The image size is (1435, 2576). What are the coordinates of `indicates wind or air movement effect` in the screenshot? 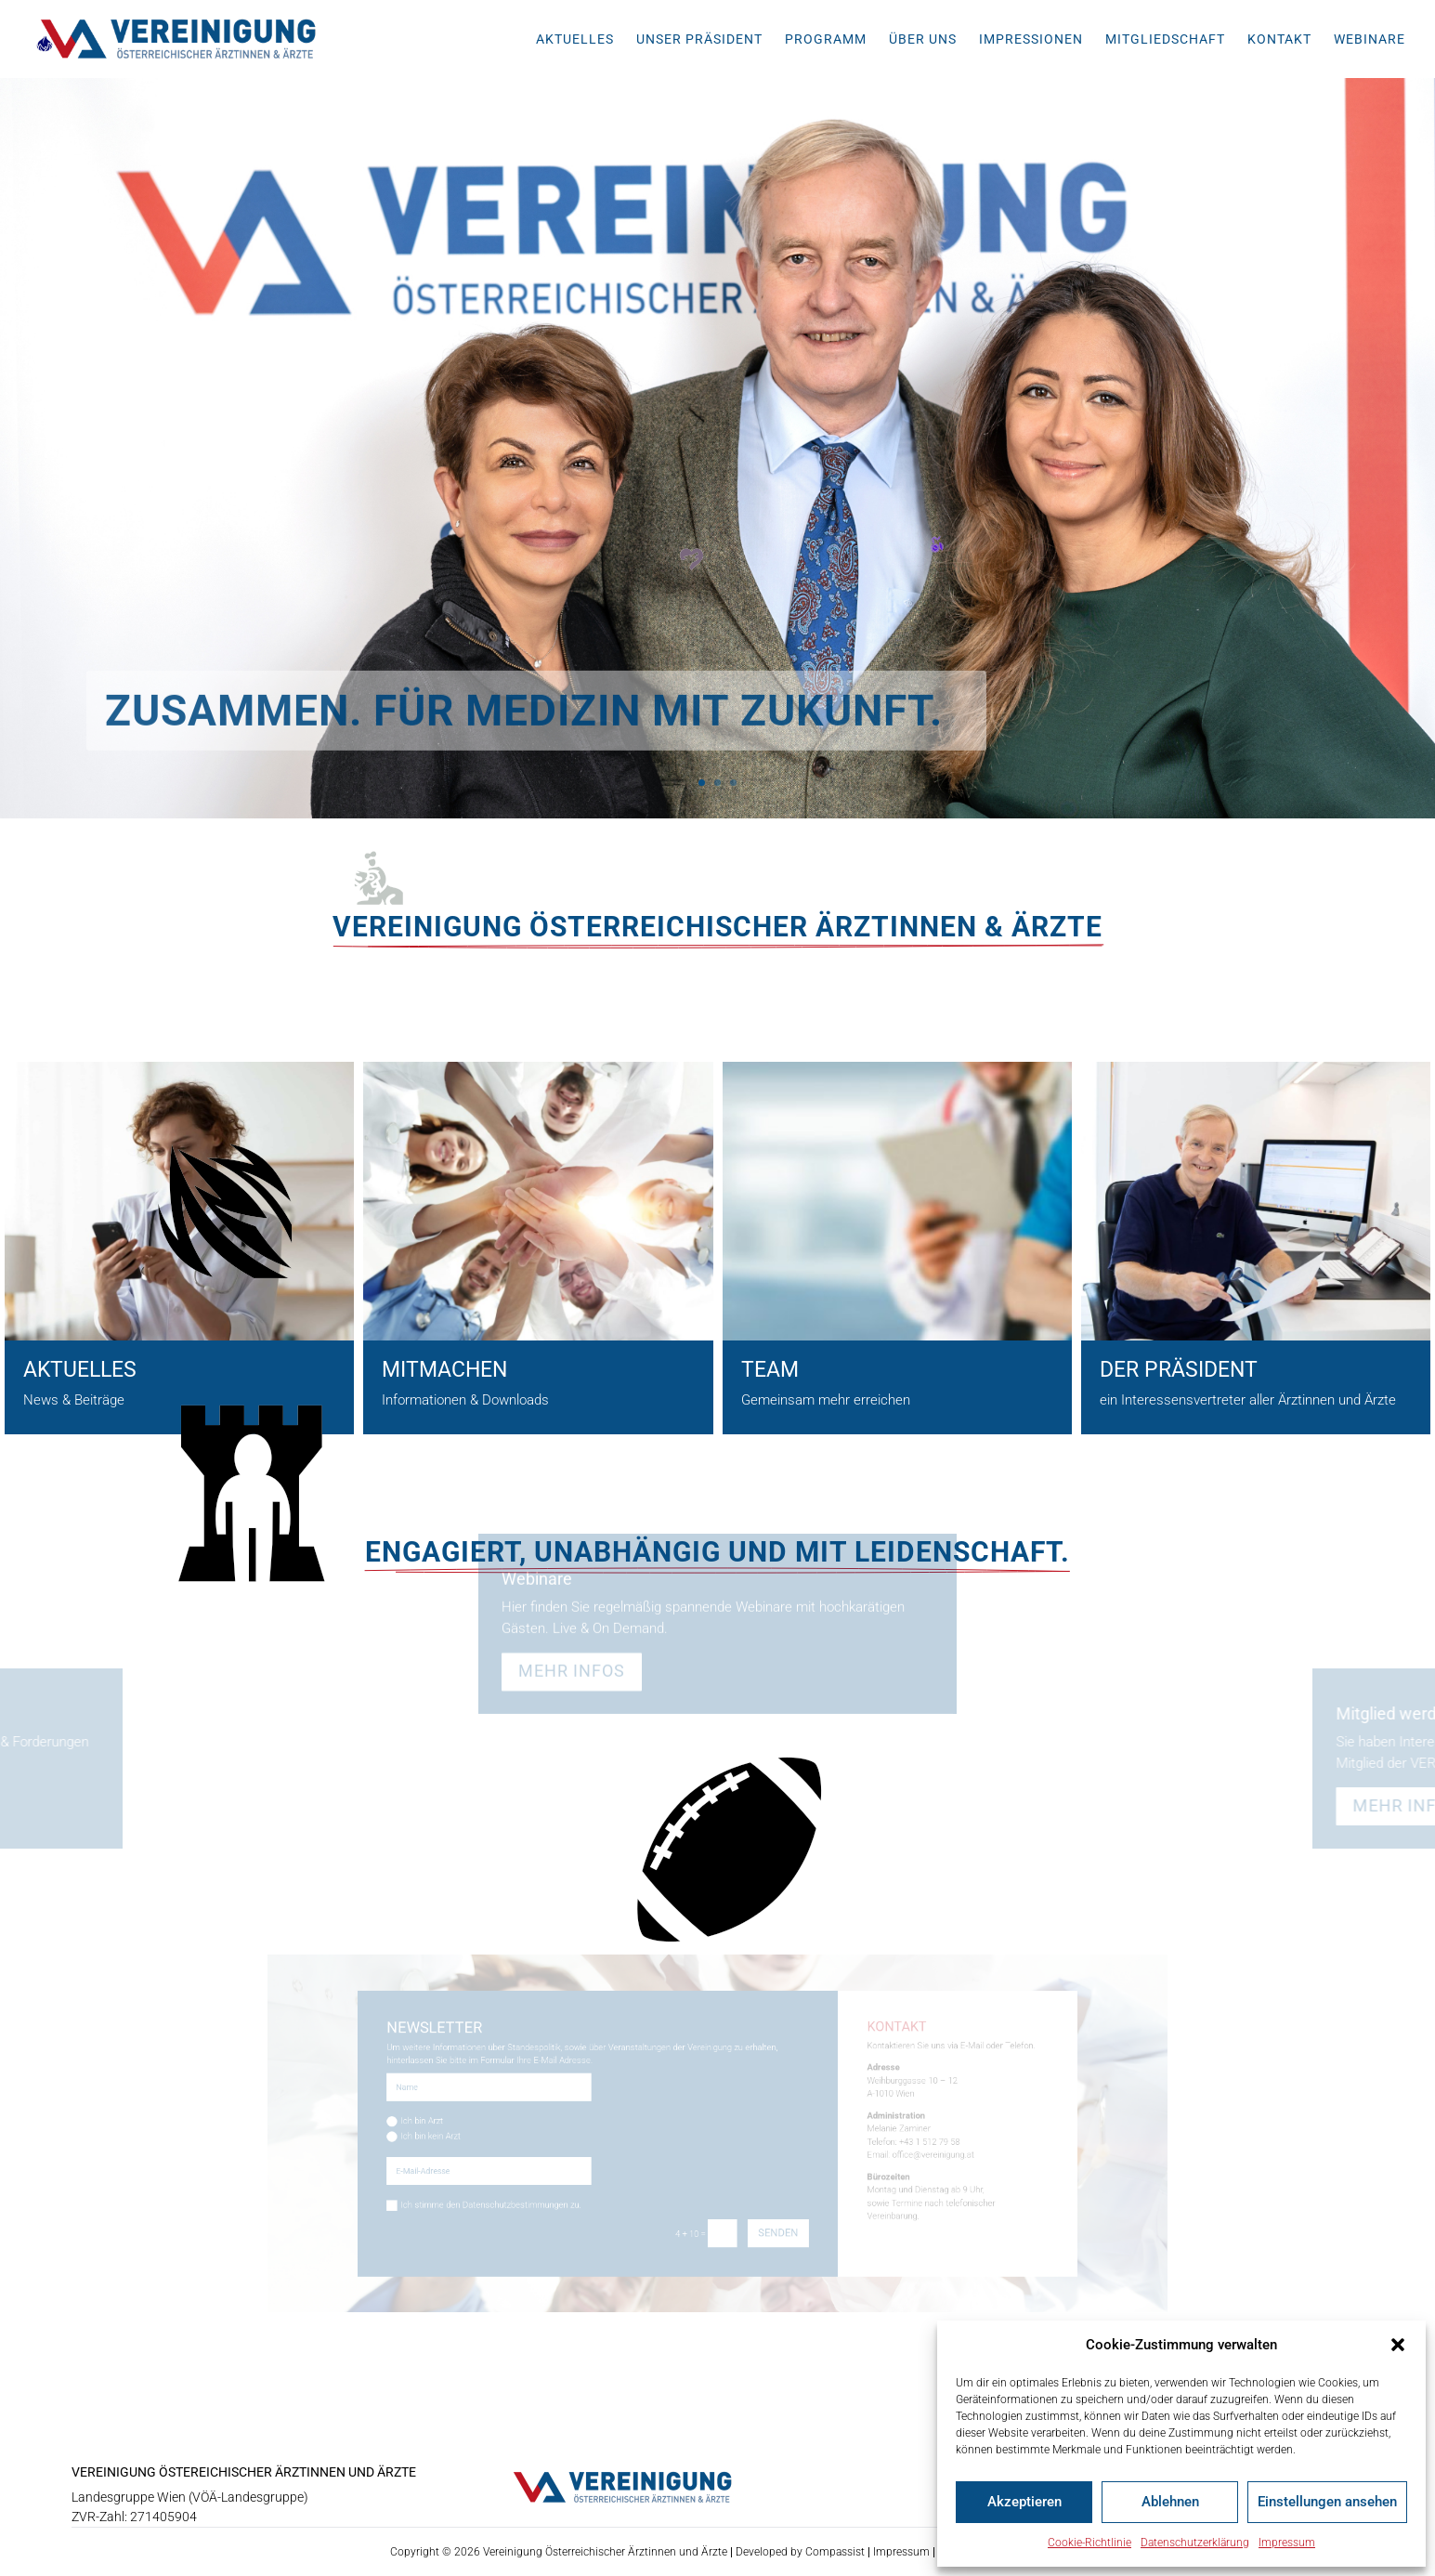 It's located at (225, 1210).